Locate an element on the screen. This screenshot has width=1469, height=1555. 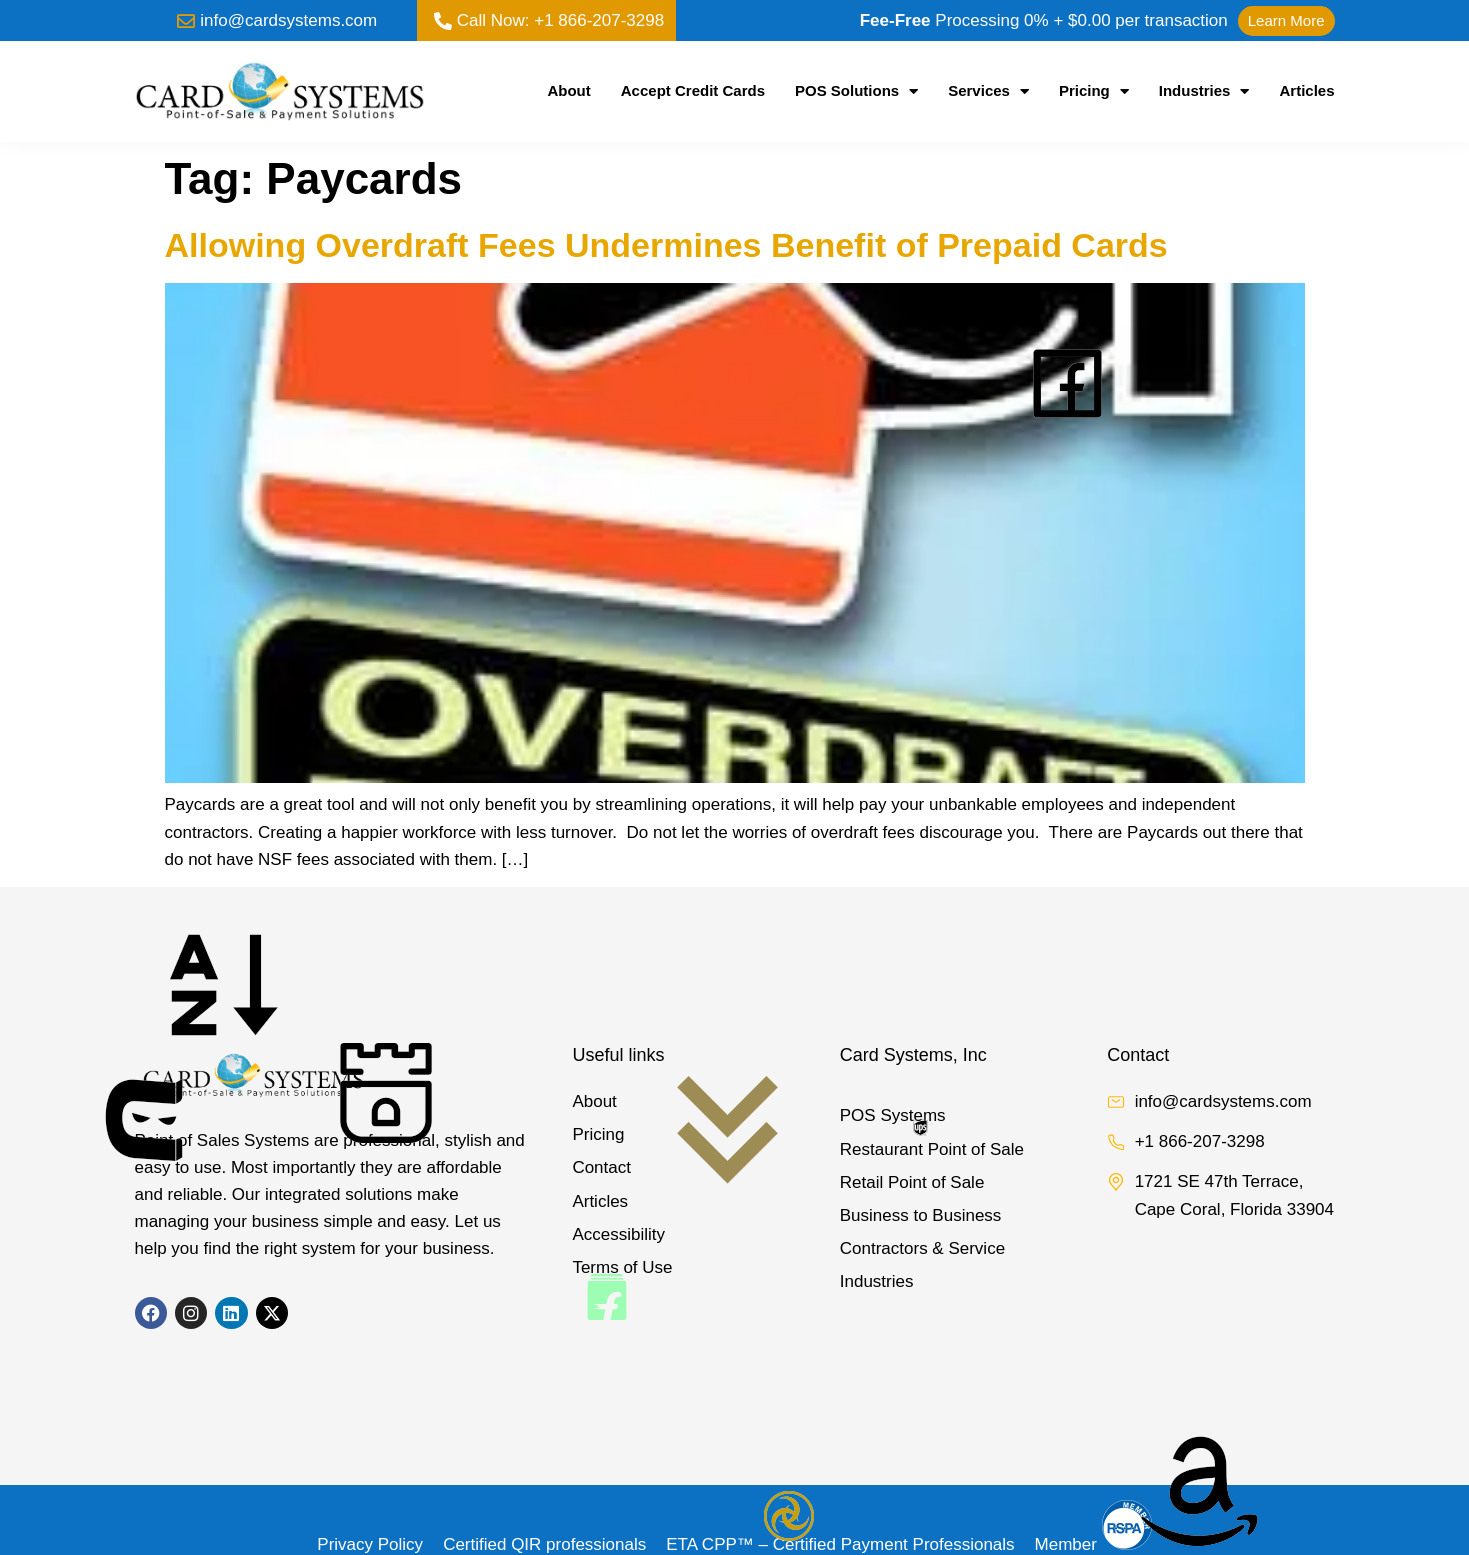
coding ninjas brand logo is located at coordinates (144, 1120).